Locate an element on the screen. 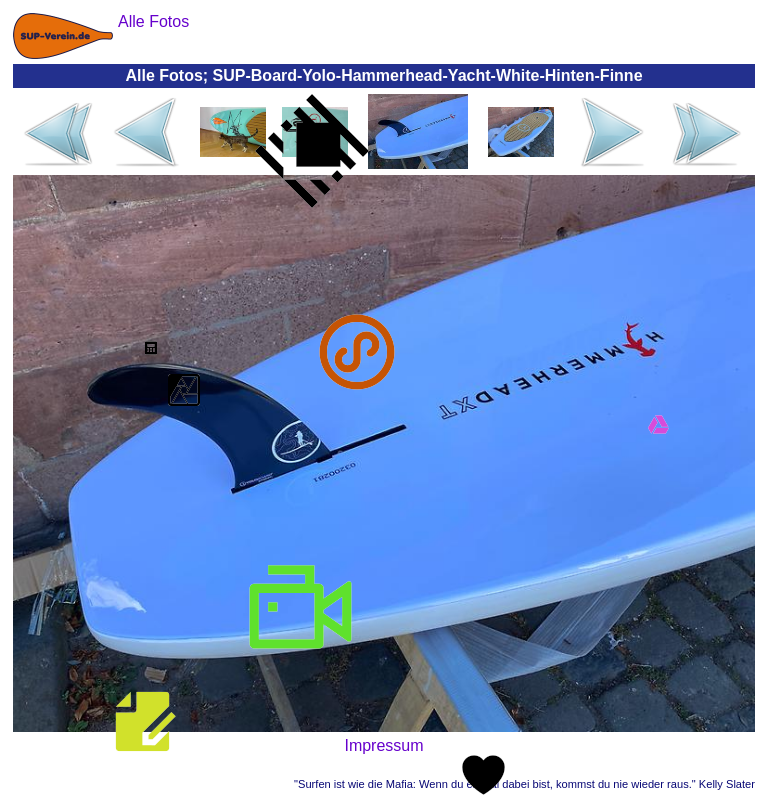 This screenshot has height=803, width=768. edit document is located at coordinates (142, 721).